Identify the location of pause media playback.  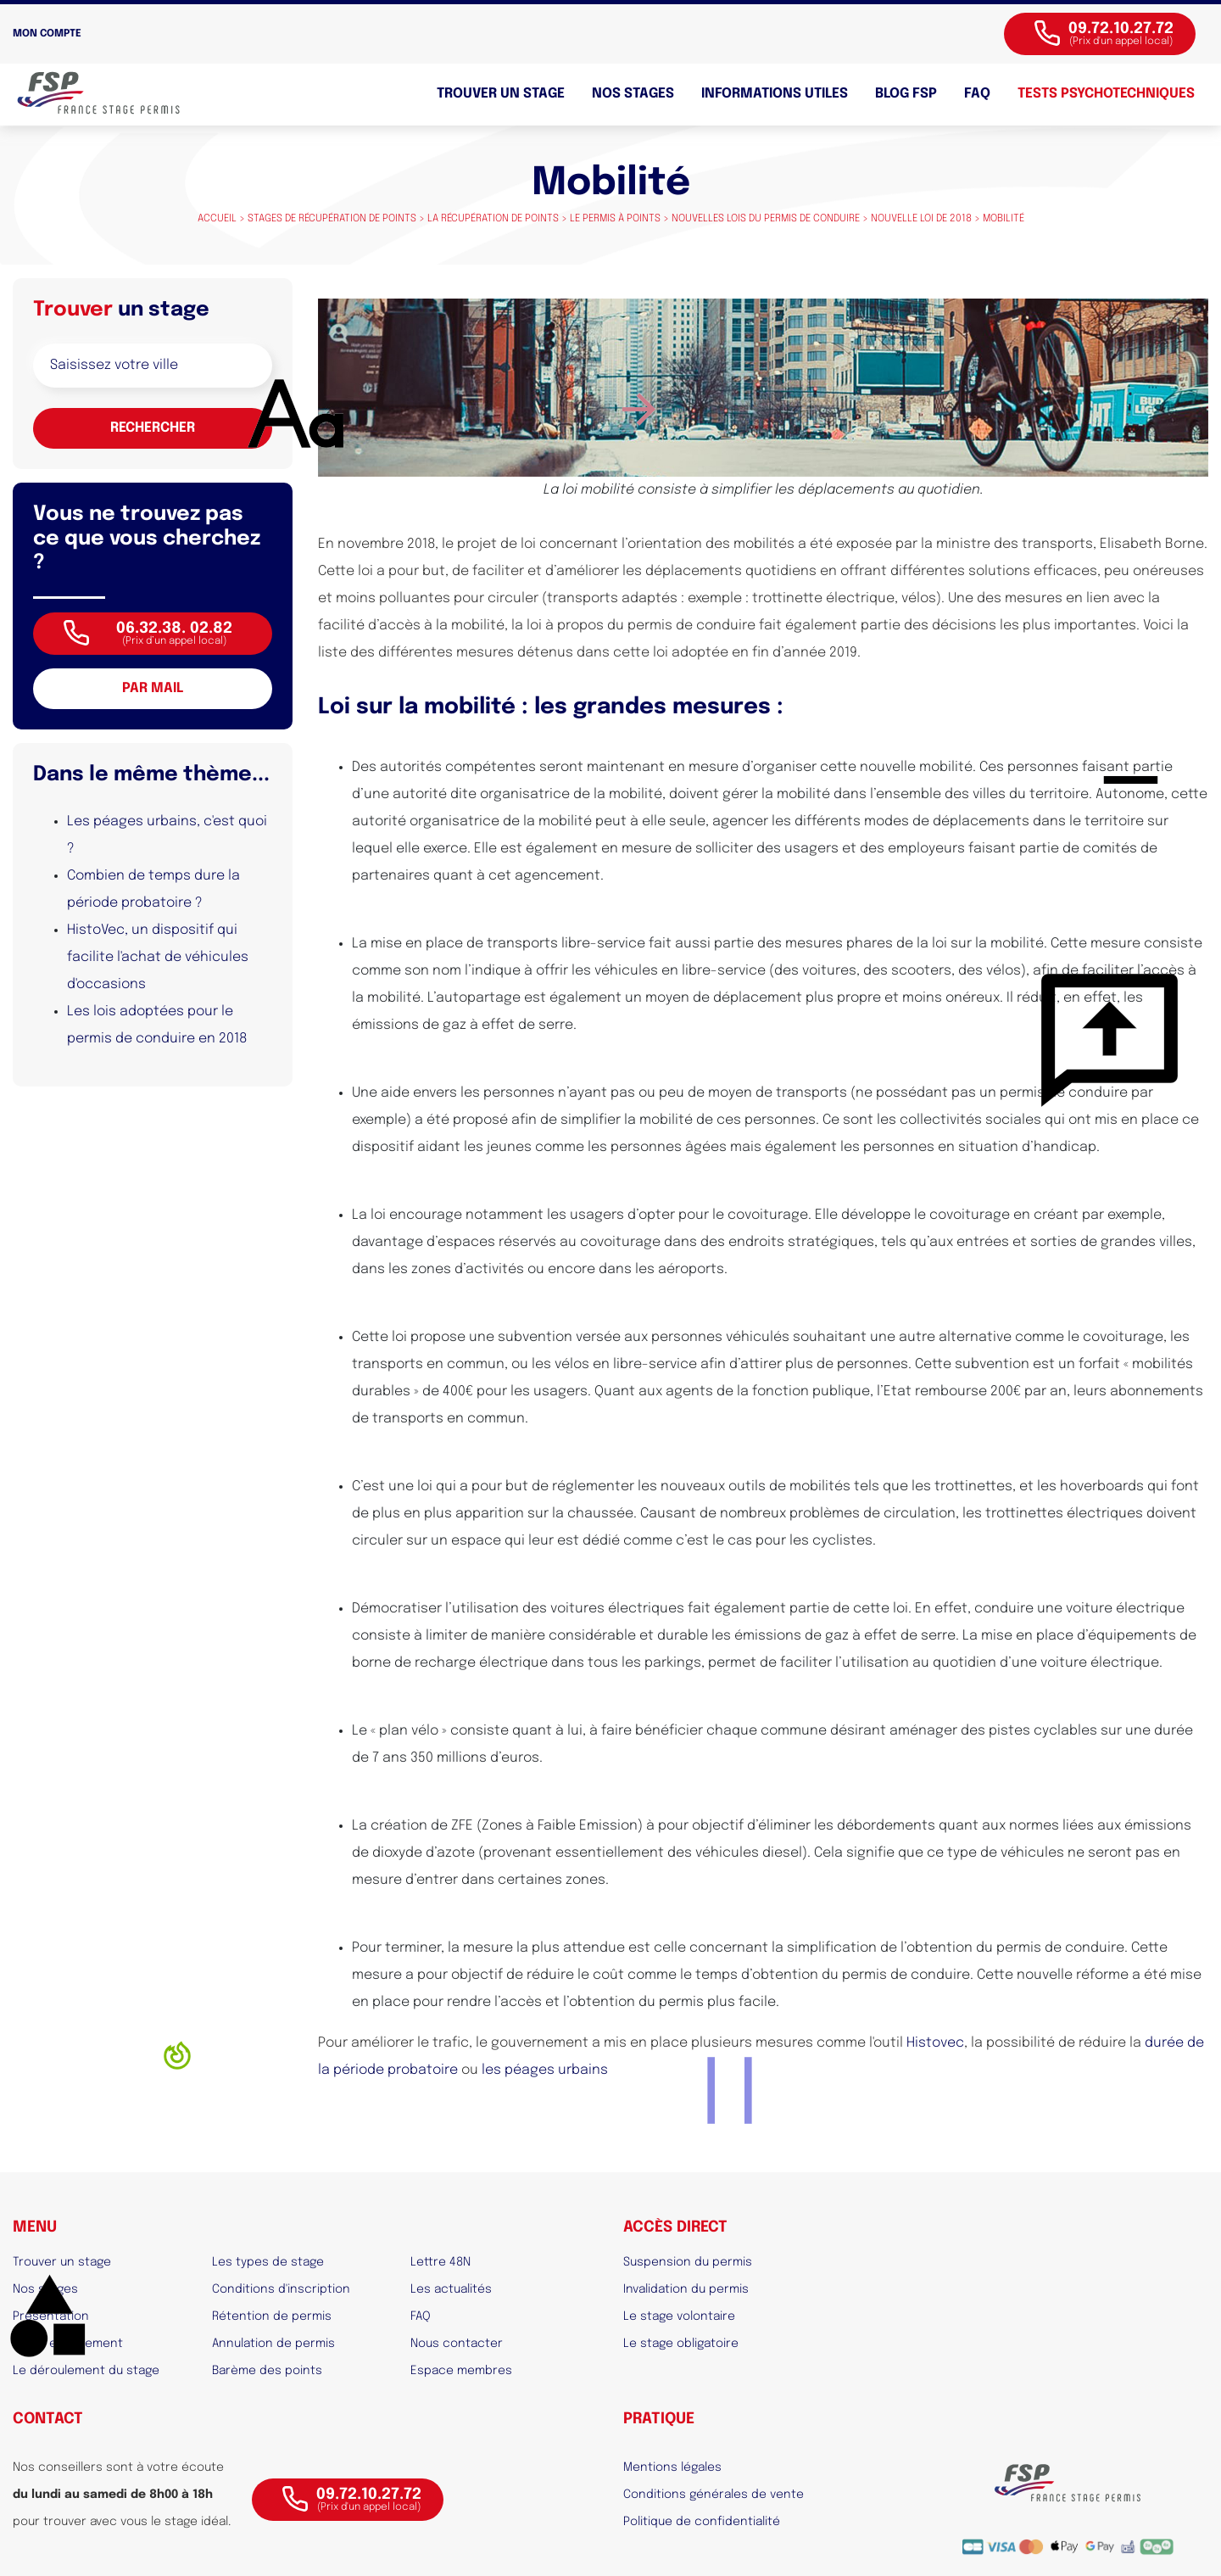
(729, 2090).